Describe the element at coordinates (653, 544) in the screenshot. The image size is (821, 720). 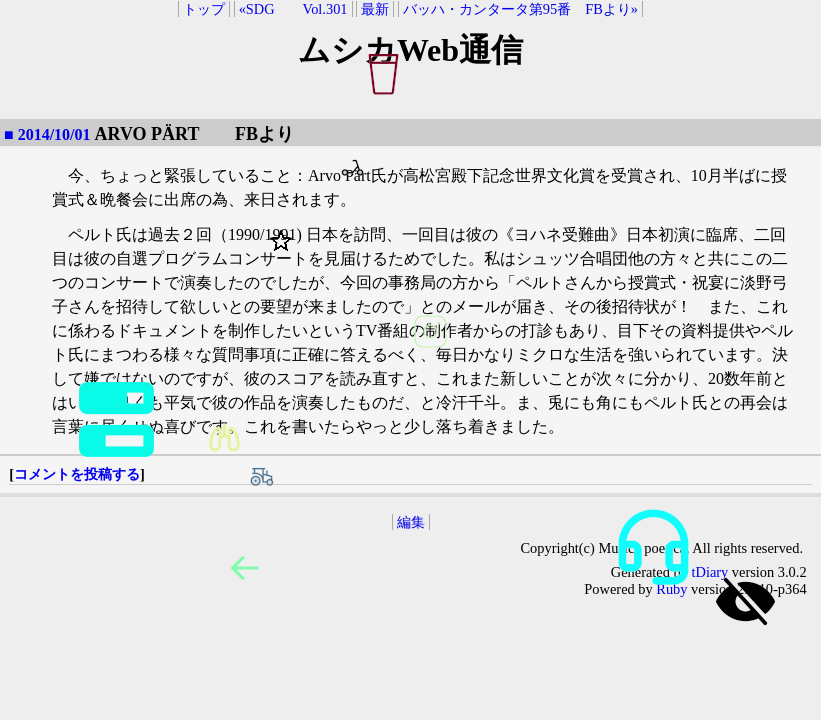
I see `contact customer support` at that location.